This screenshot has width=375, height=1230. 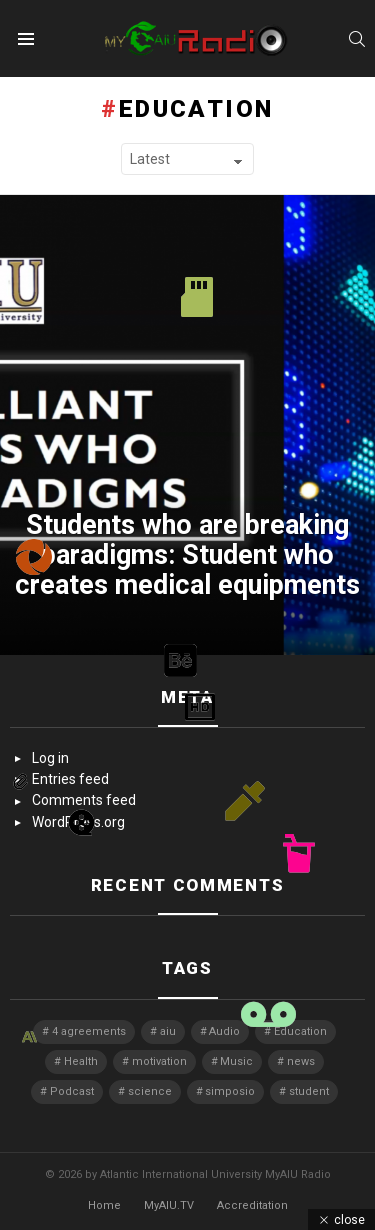 I want to click on attach a file to your message, so click(x=21, y=782).